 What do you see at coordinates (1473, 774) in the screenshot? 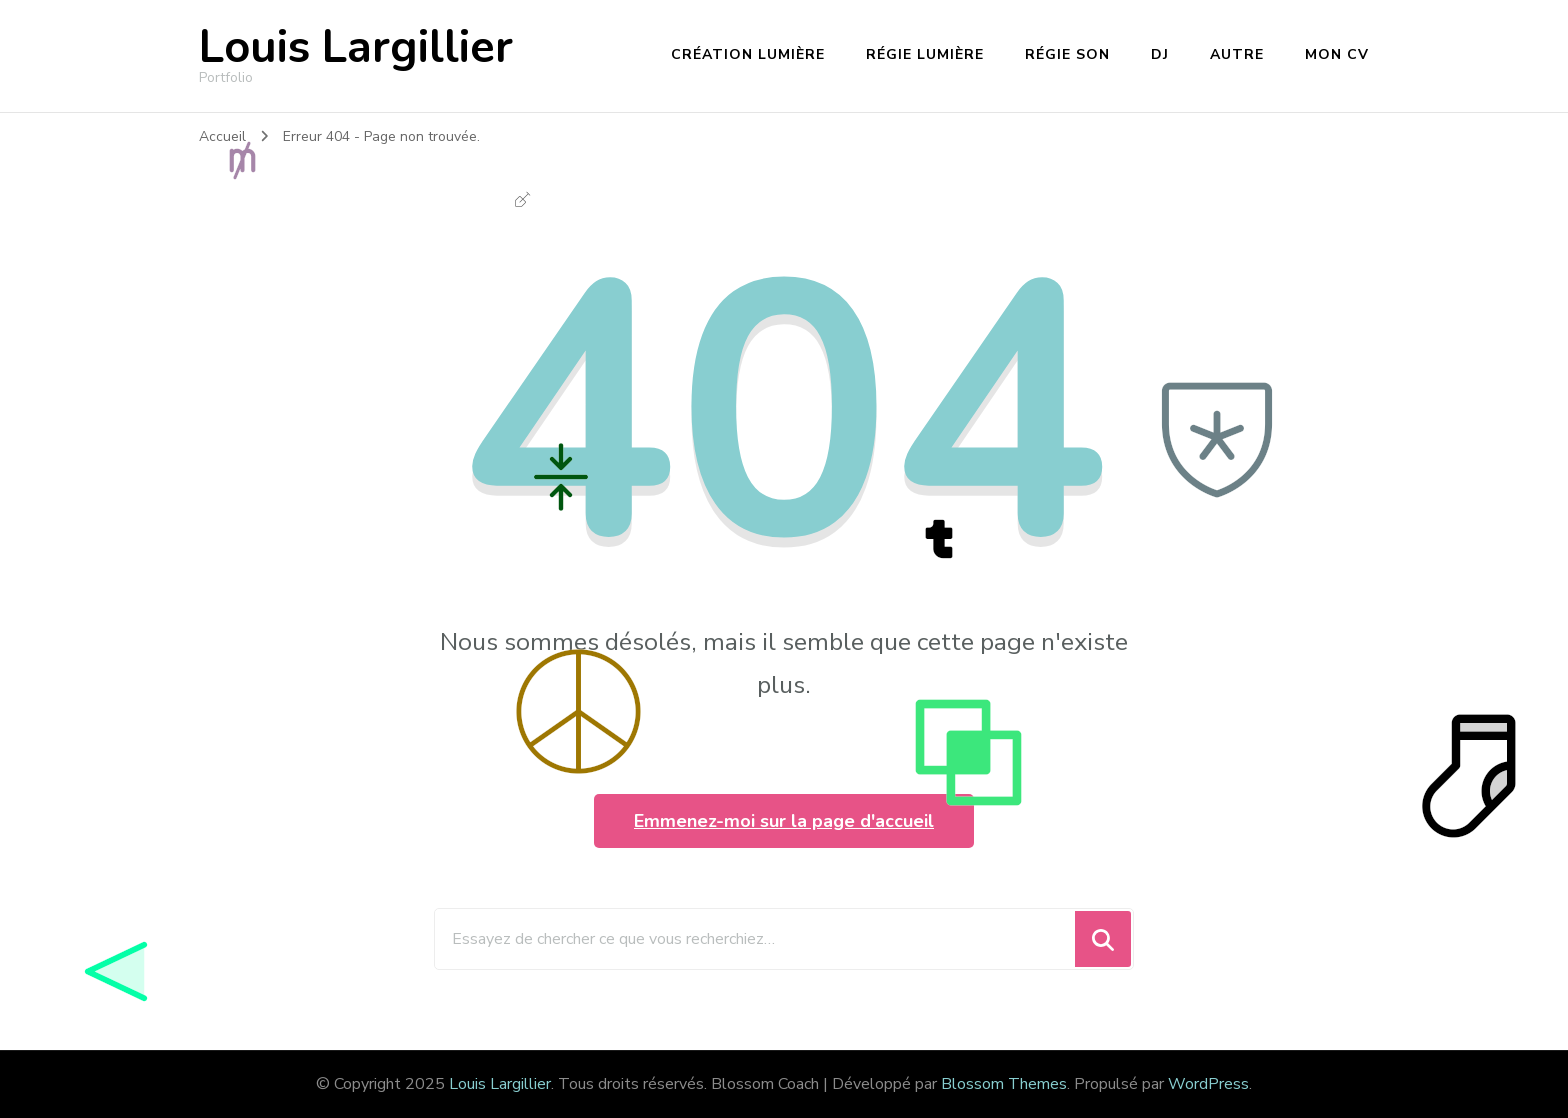
I see `browse clothing or apparel items` at bounding box center [1473, 774].